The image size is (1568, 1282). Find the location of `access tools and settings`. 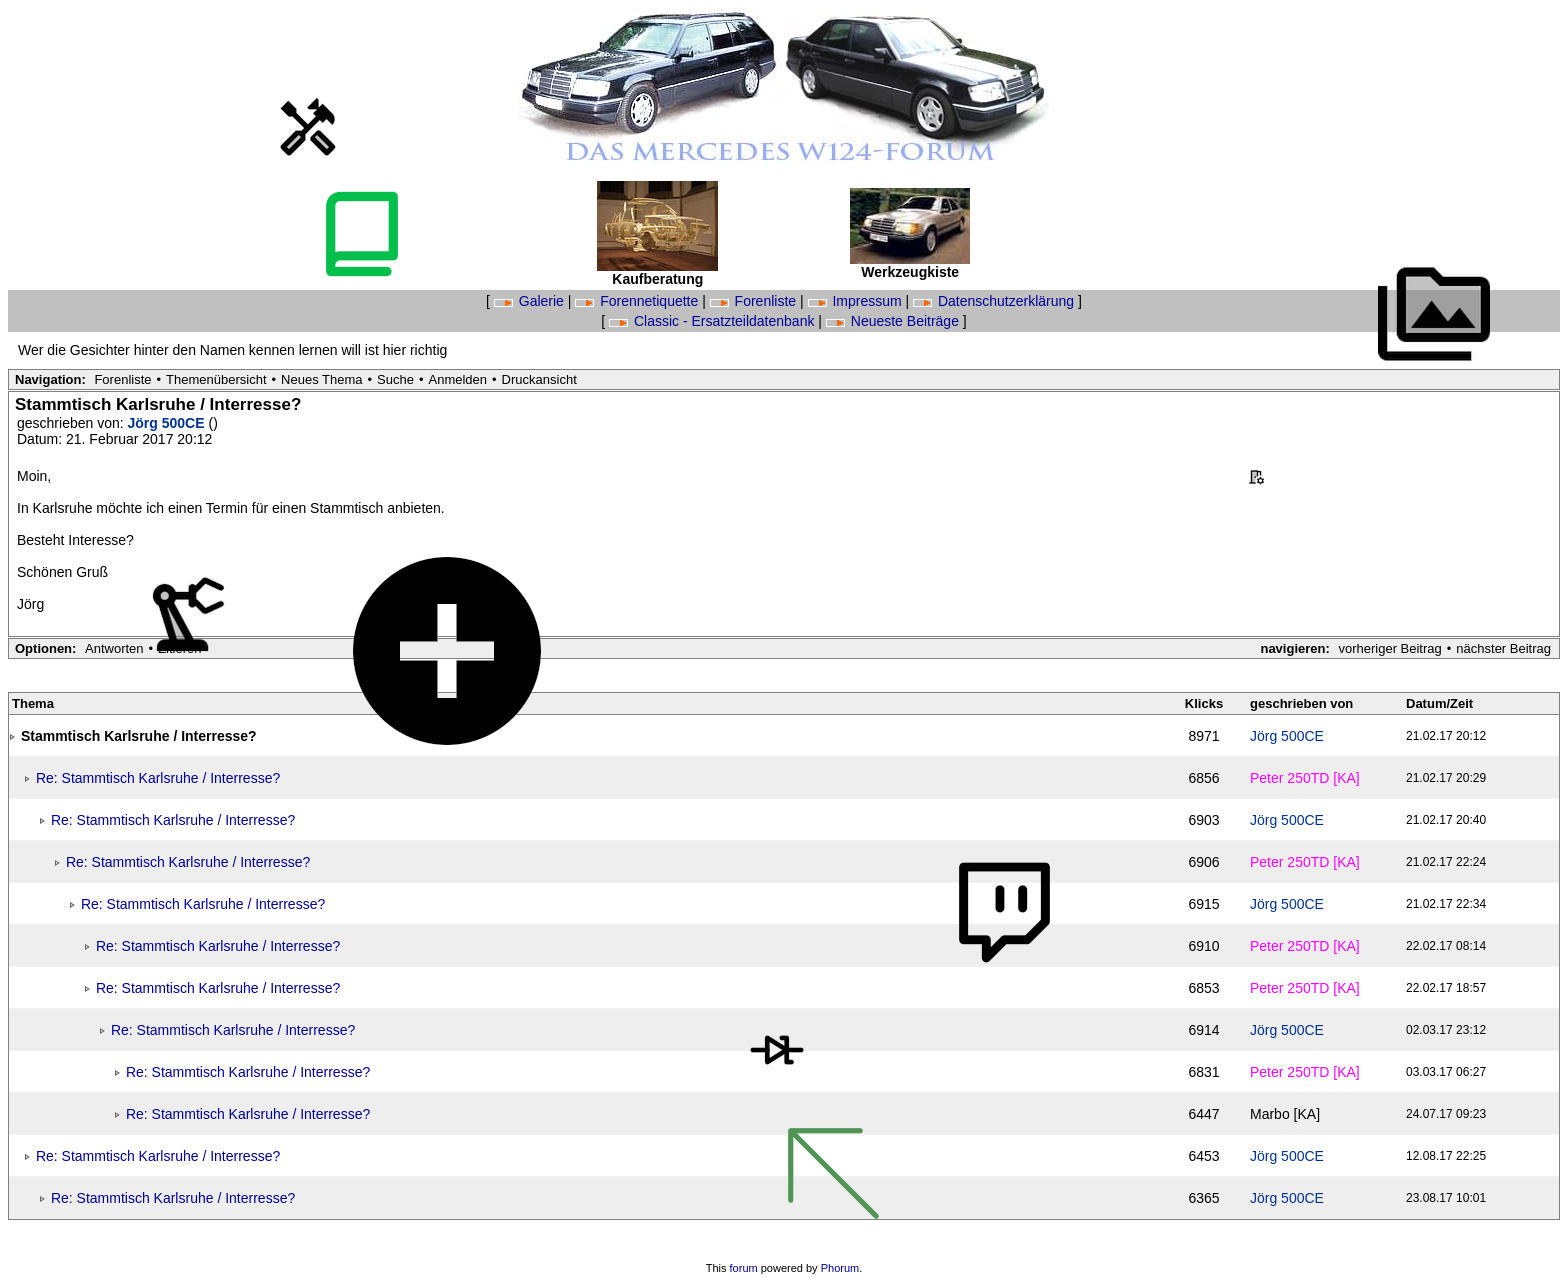

access tools and settings is located at coordinates (308, 128).